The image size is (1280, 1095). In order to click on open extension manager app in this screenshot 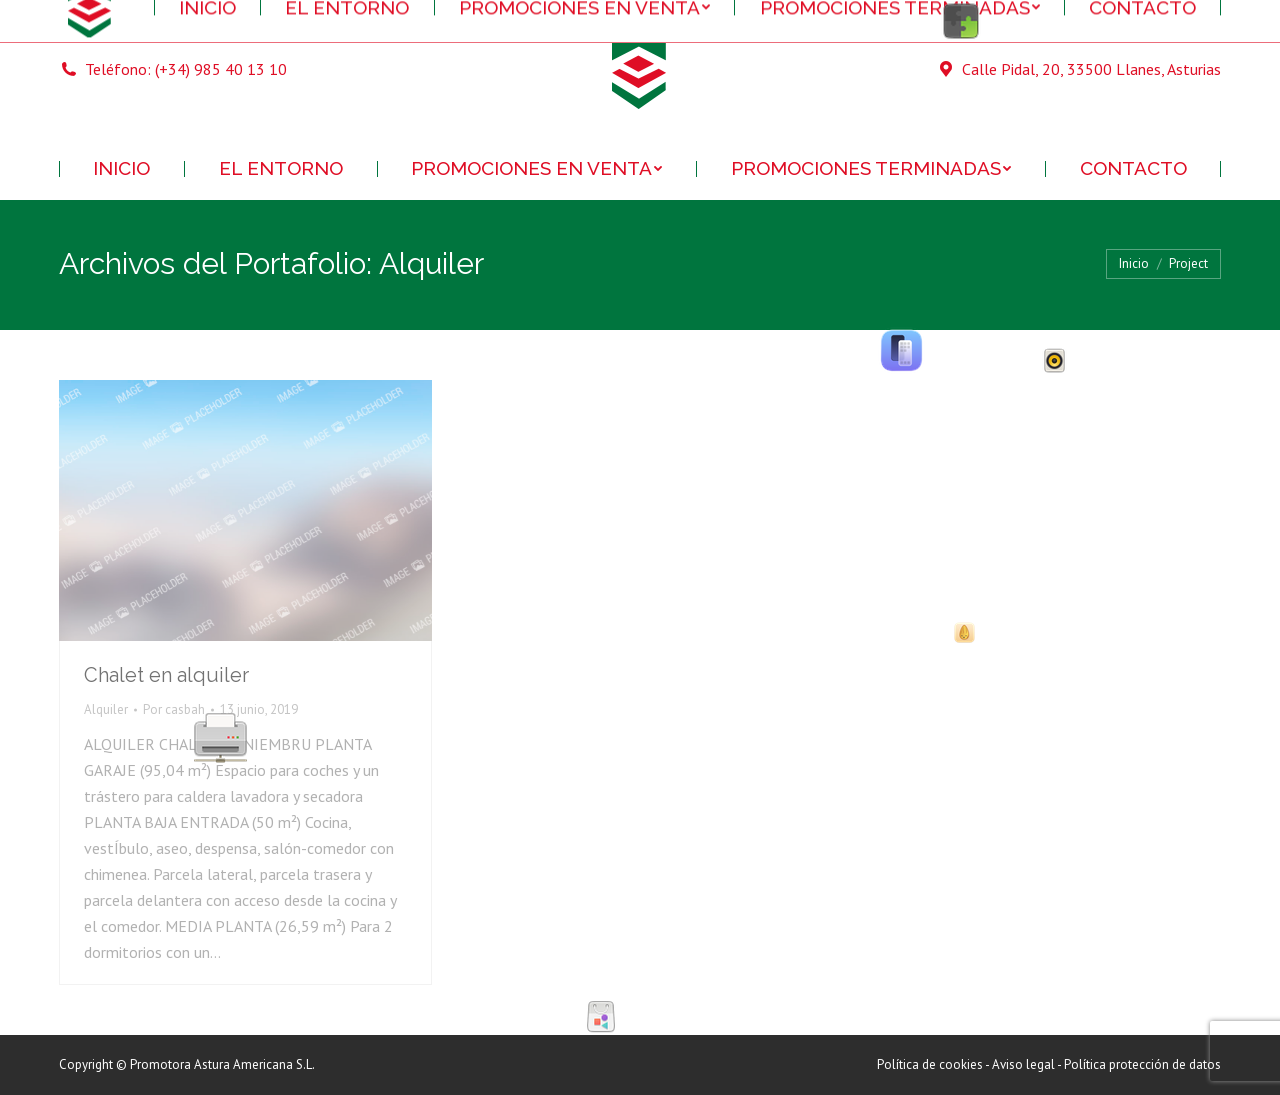, I will do `click(961, 21)`.